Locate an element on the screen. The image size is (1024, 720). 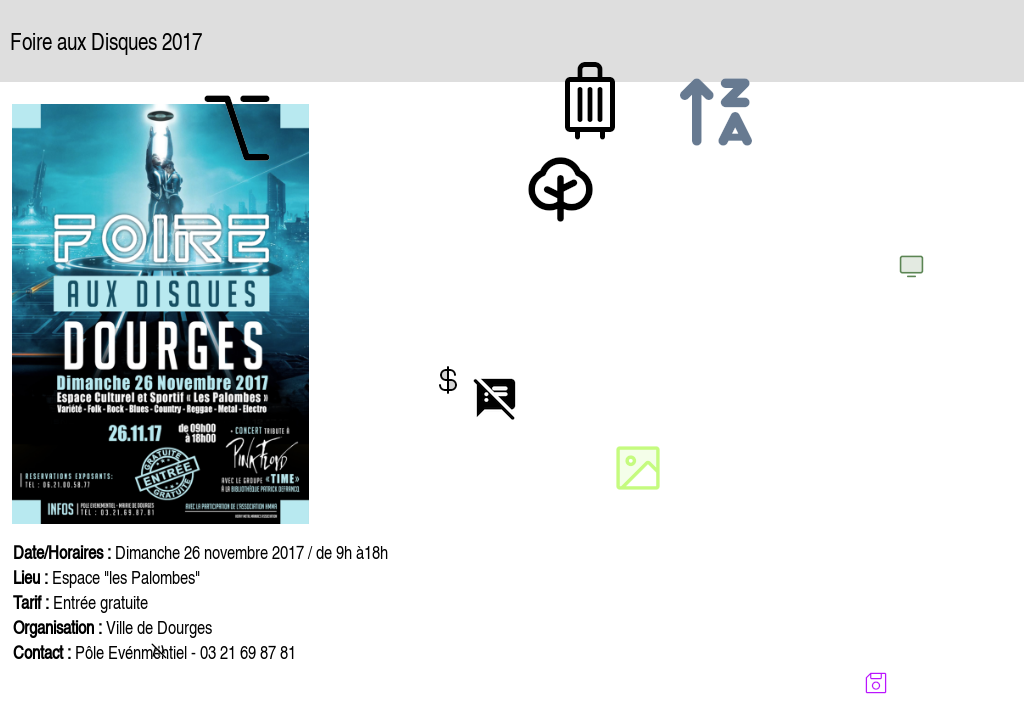
view pricing or payment options is located at coordinates (448, 380).